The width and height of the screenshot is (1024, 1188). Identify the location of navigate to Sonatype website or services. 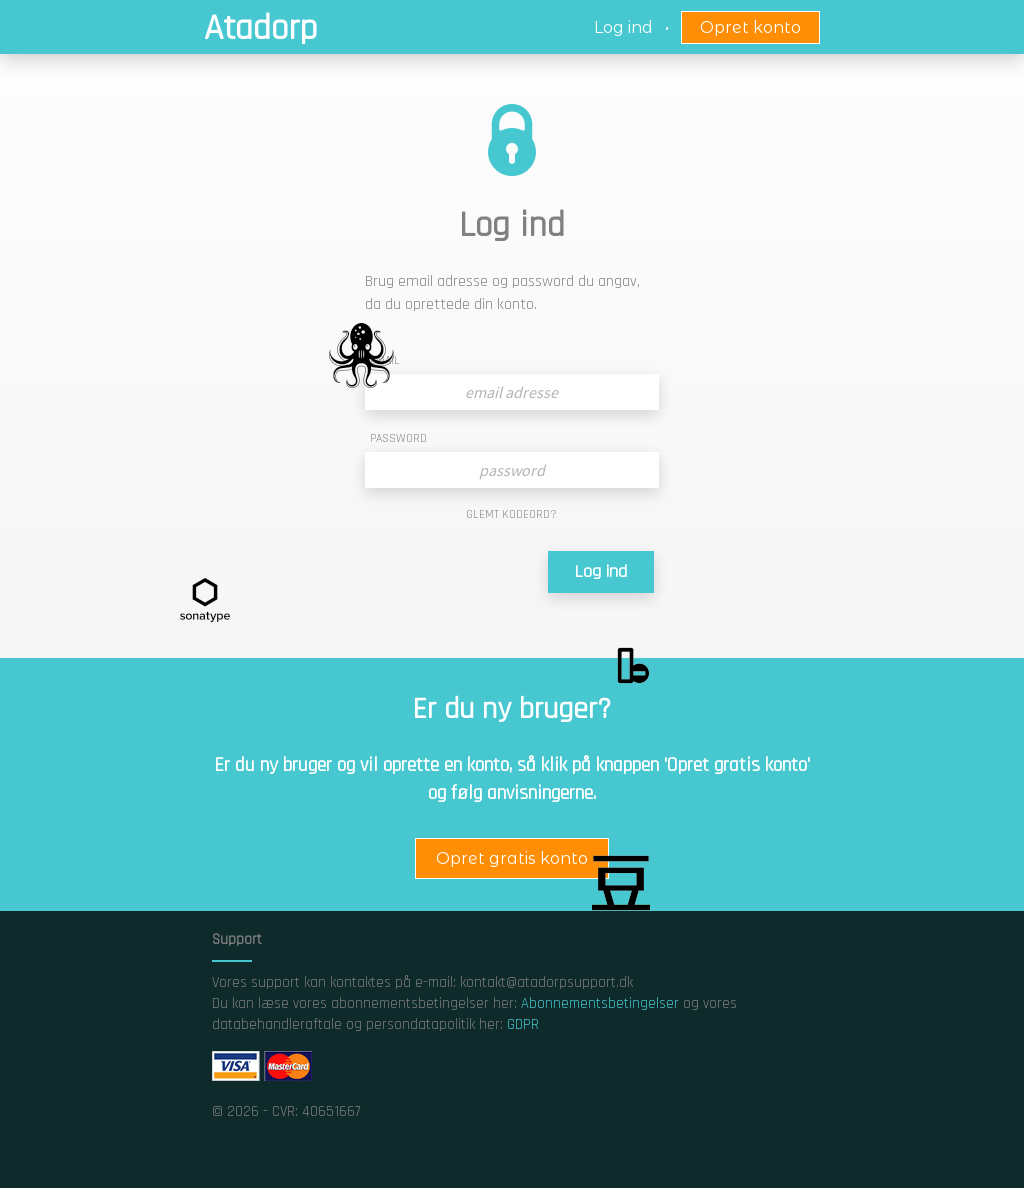
(205, 600).